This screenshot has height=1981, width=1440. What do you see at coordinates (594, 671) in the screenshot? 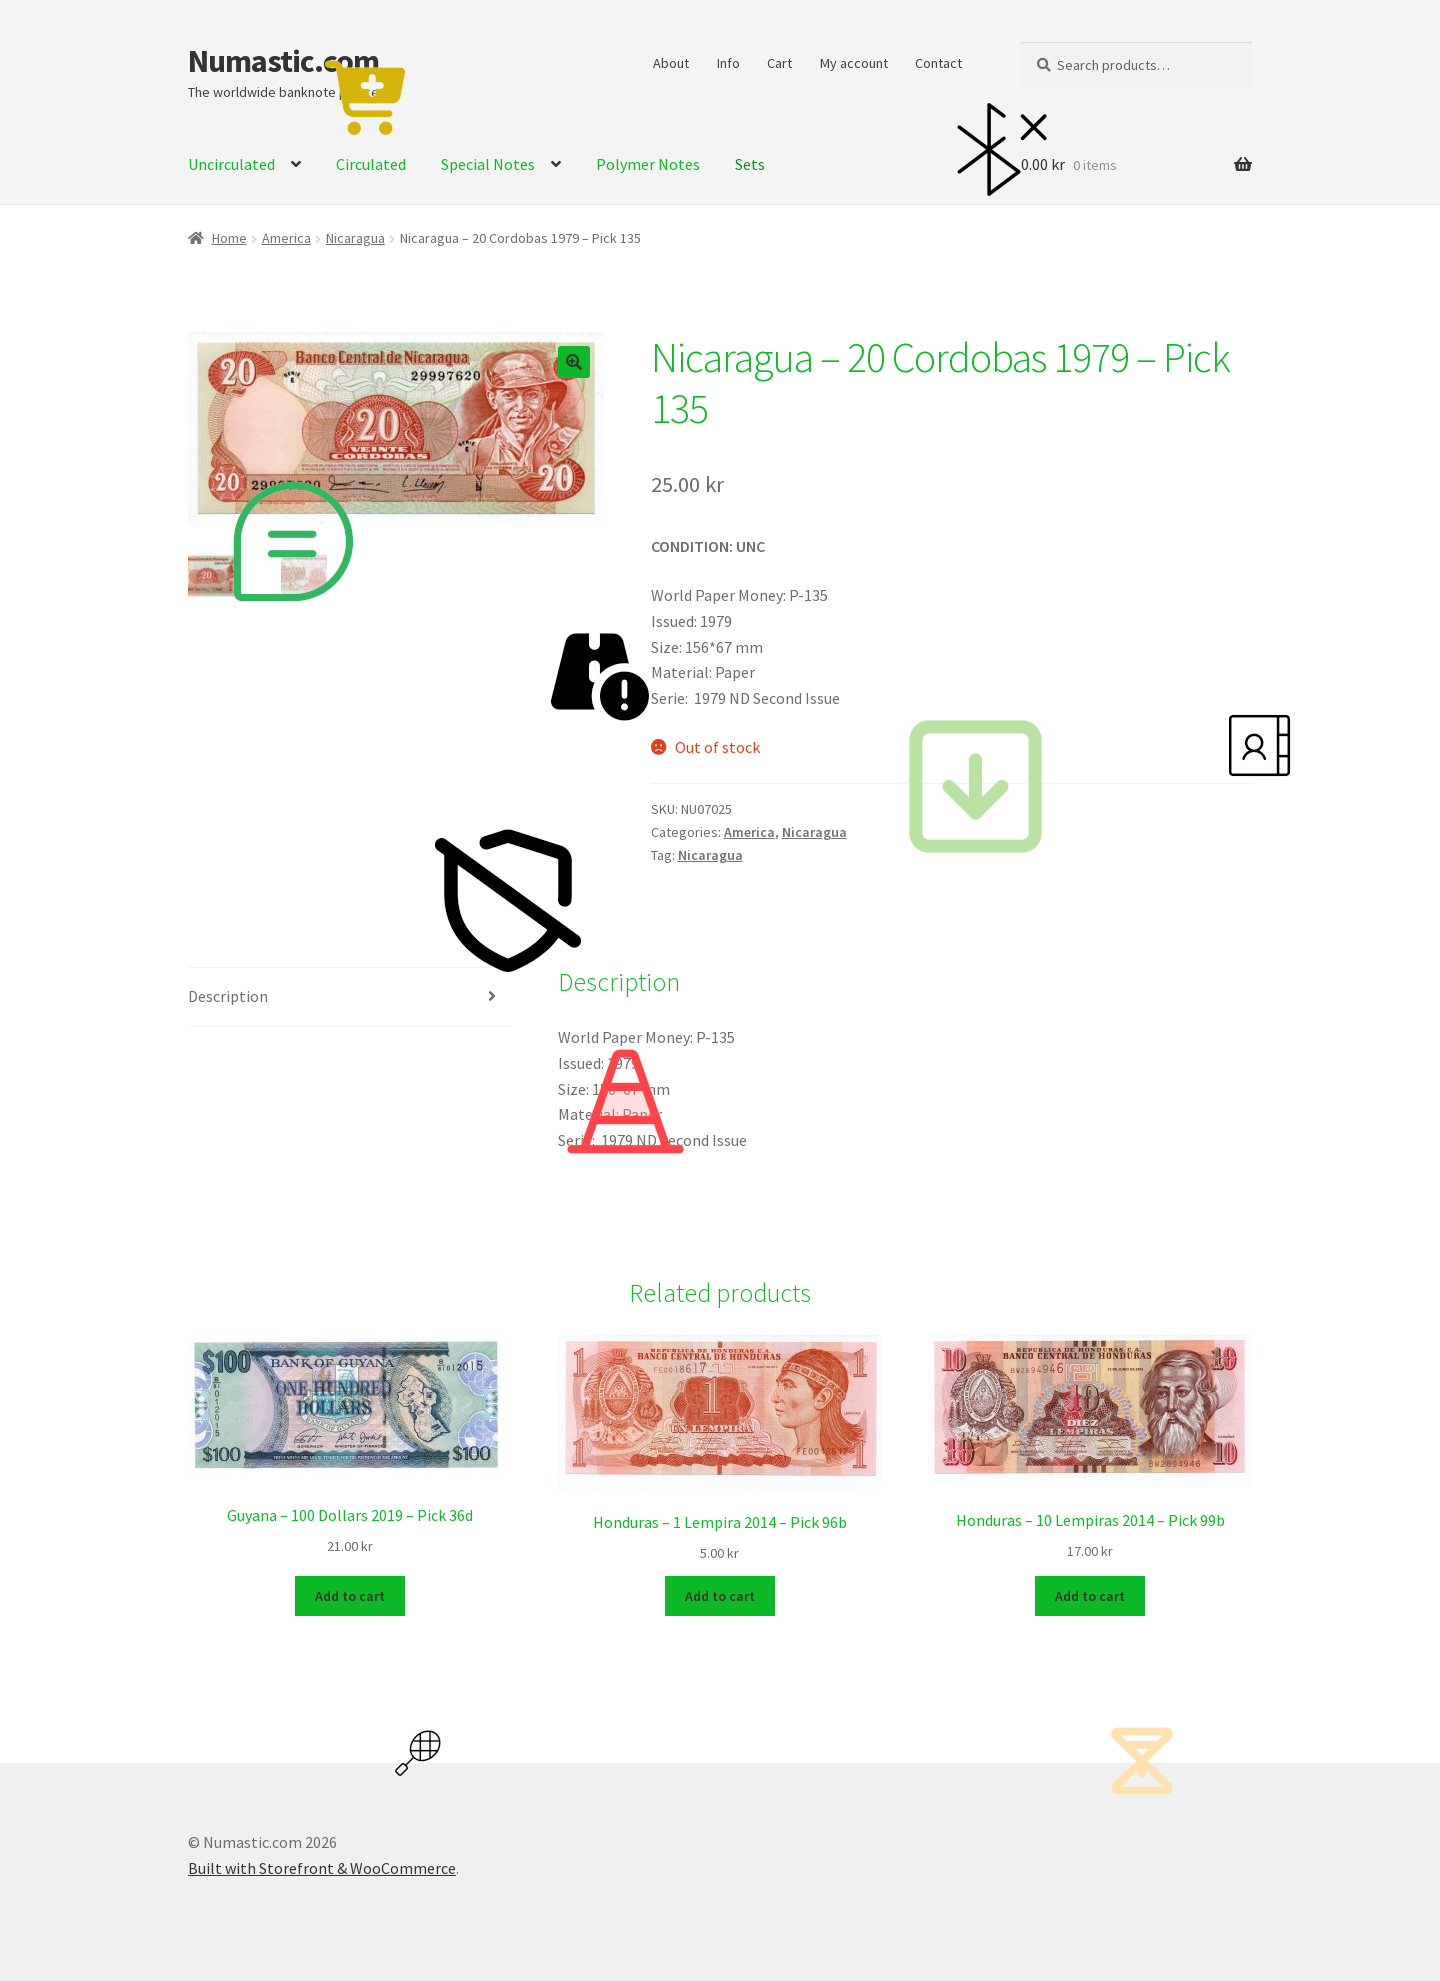
I see `road hazard or traffic warning ahead` at bounding box center [594, 671].